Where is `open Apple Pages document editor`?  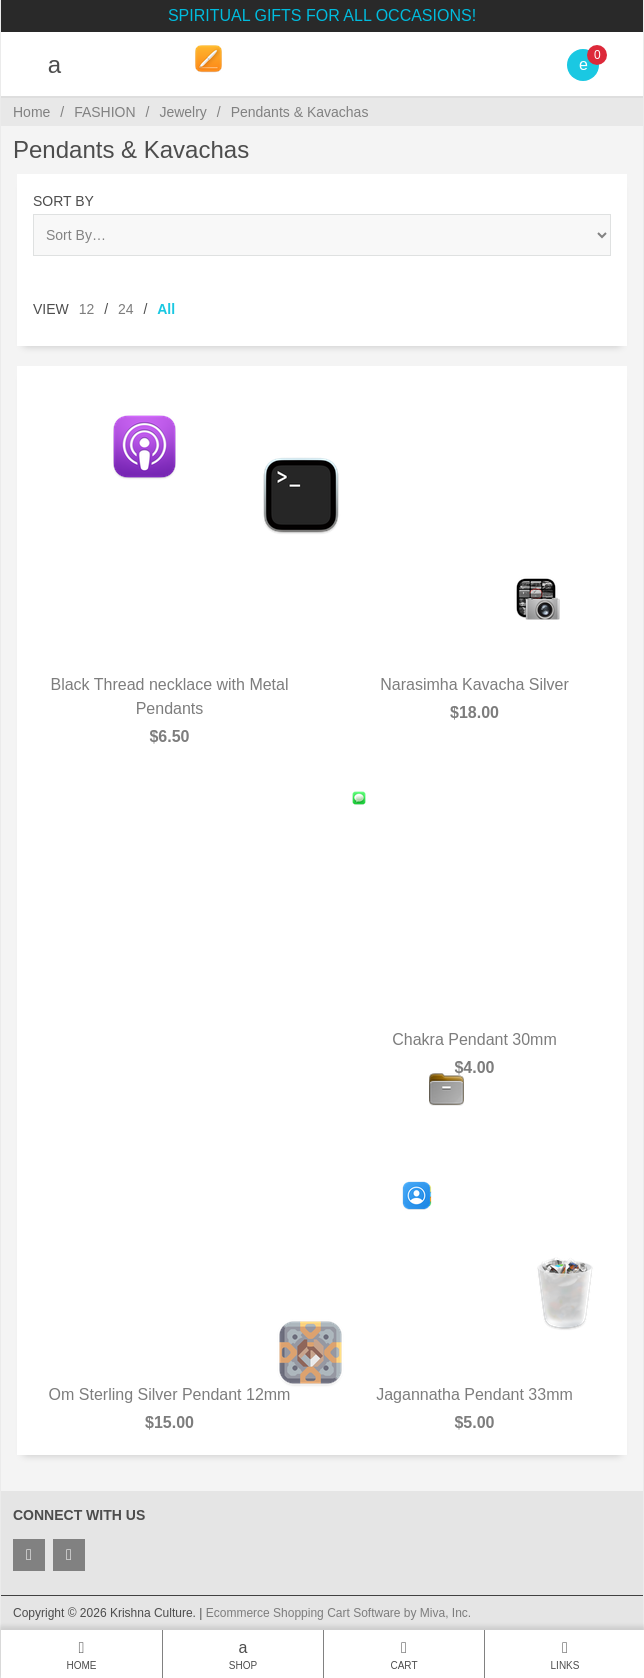
open Apple Pages document editor is located at coordinates (208, 58).